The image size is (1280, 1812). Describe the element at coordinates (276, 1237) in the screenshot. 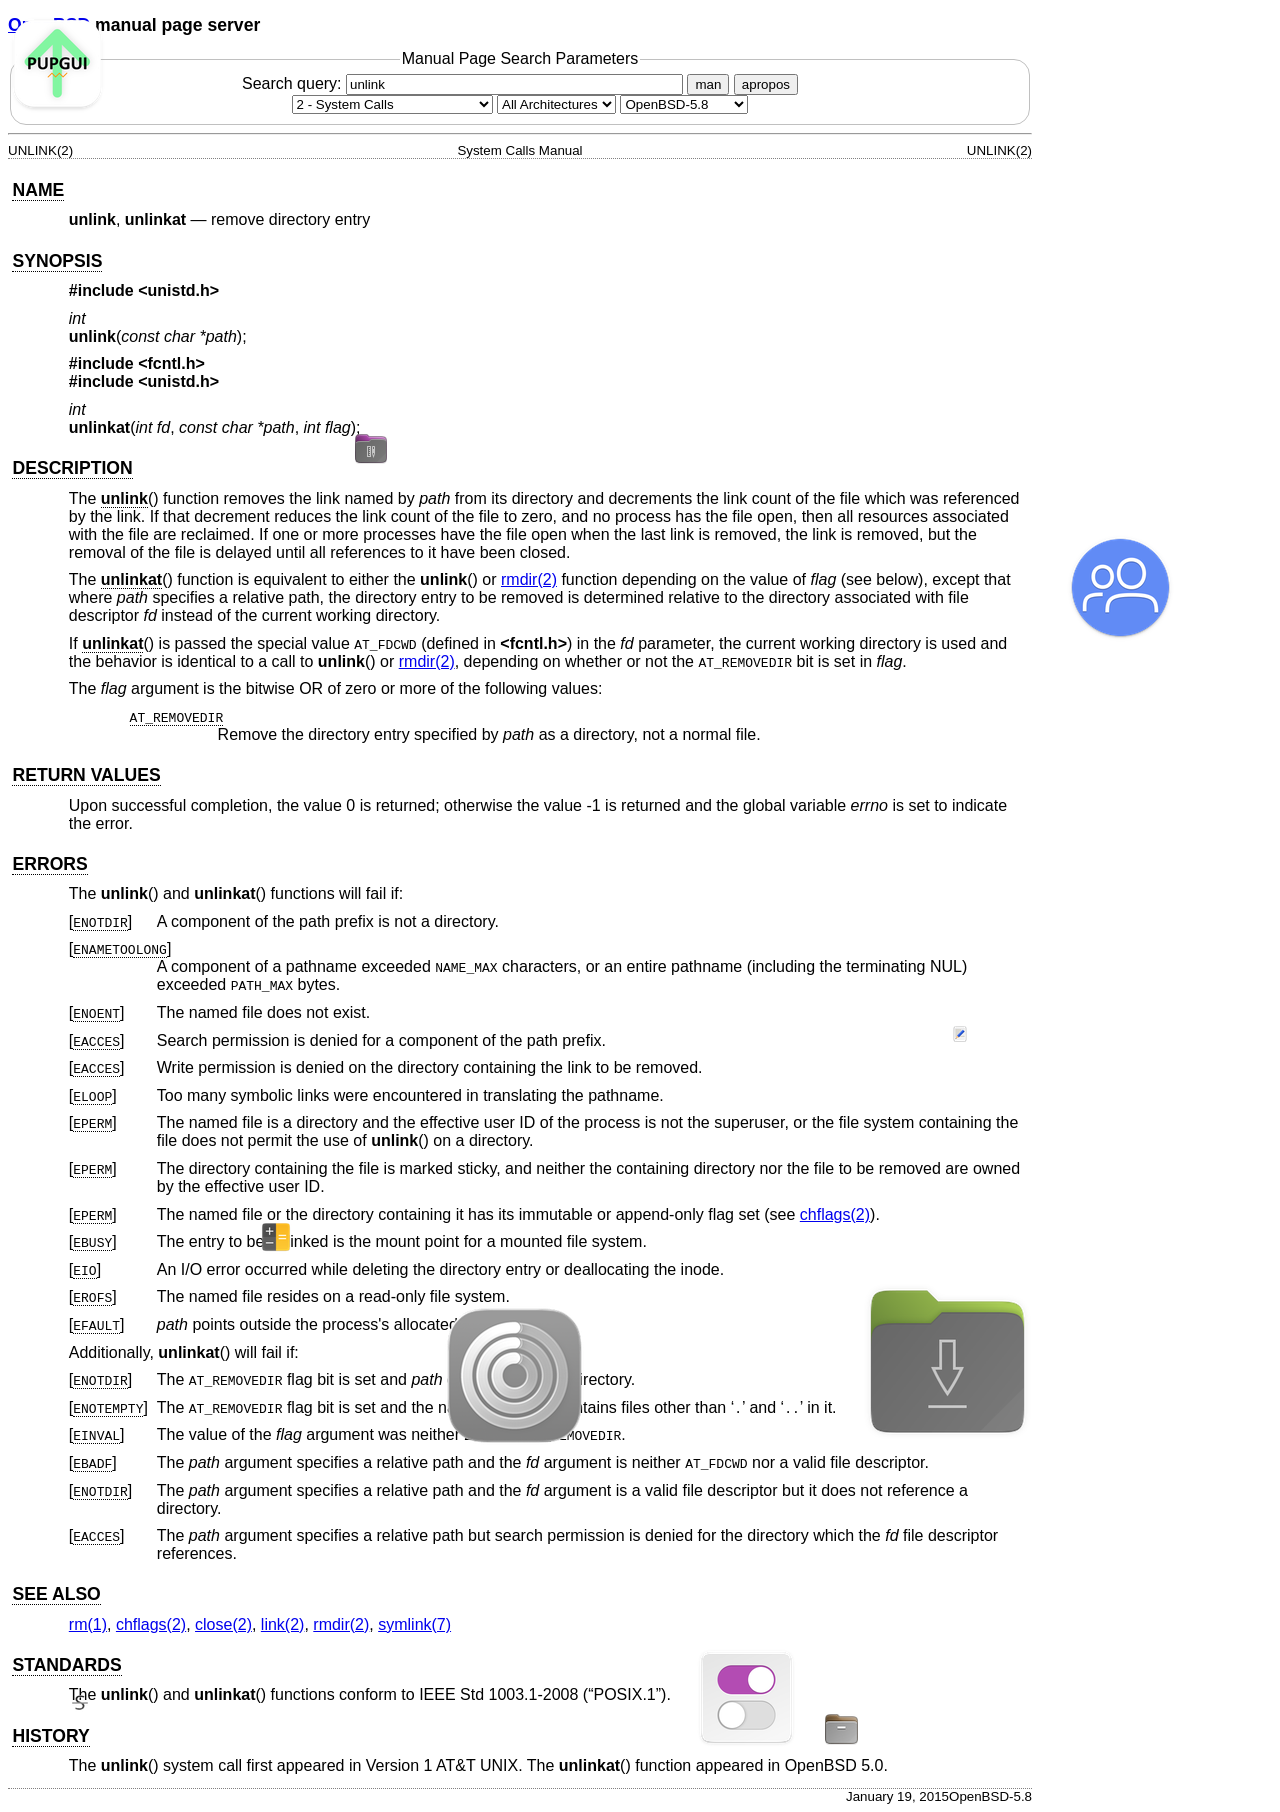

I see `open the calculator app` at that location.